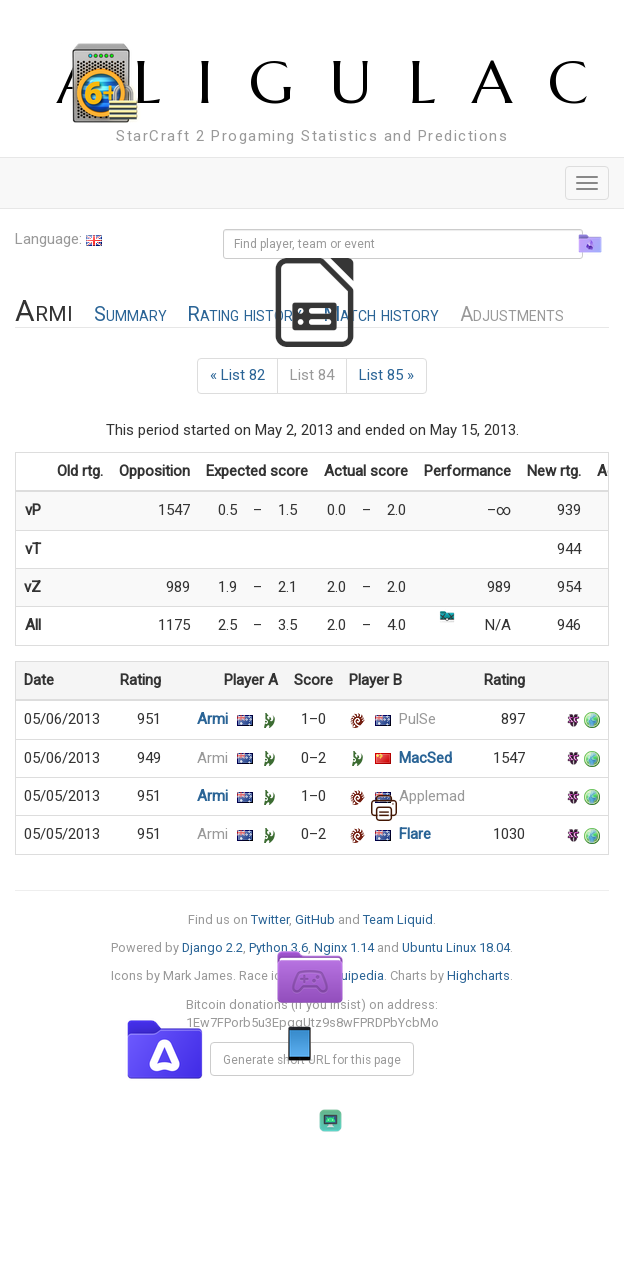 The width and height of the screenshot is (624, 1268). Describe the element at coordinates (299, 1040) in the screenshot. I see `iPad mini device connected to your system` at that location.